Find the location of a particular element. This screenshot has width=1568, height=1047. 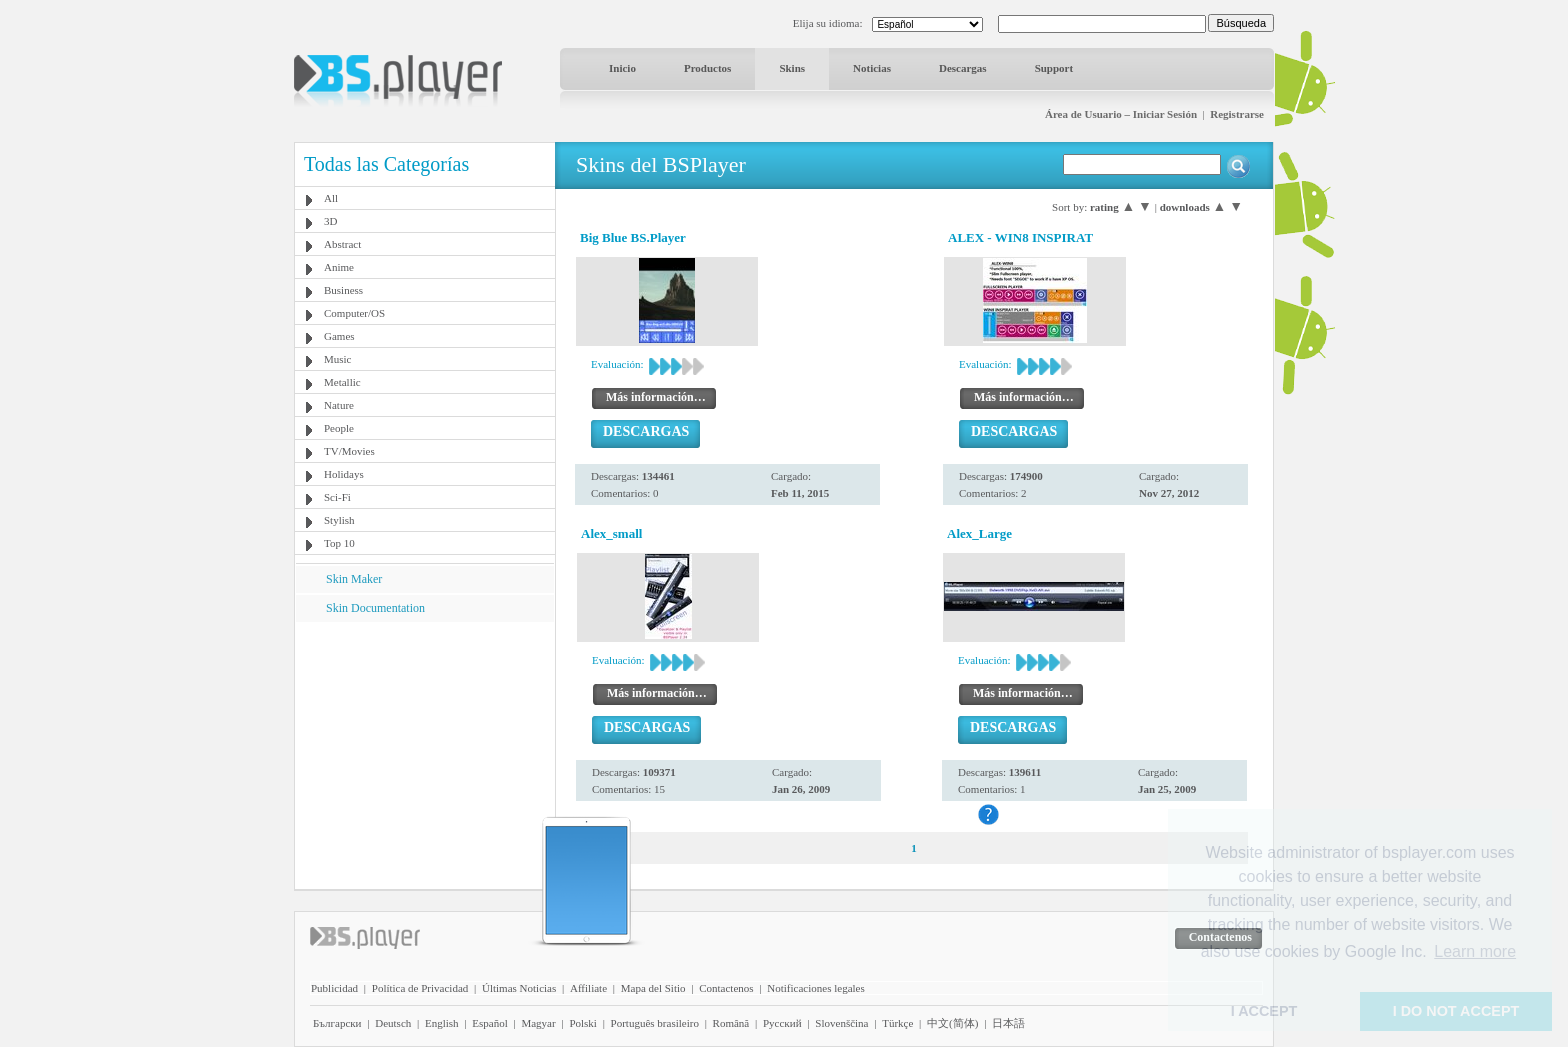

indicates help or additional information is available is located at coordinates (988, 814).